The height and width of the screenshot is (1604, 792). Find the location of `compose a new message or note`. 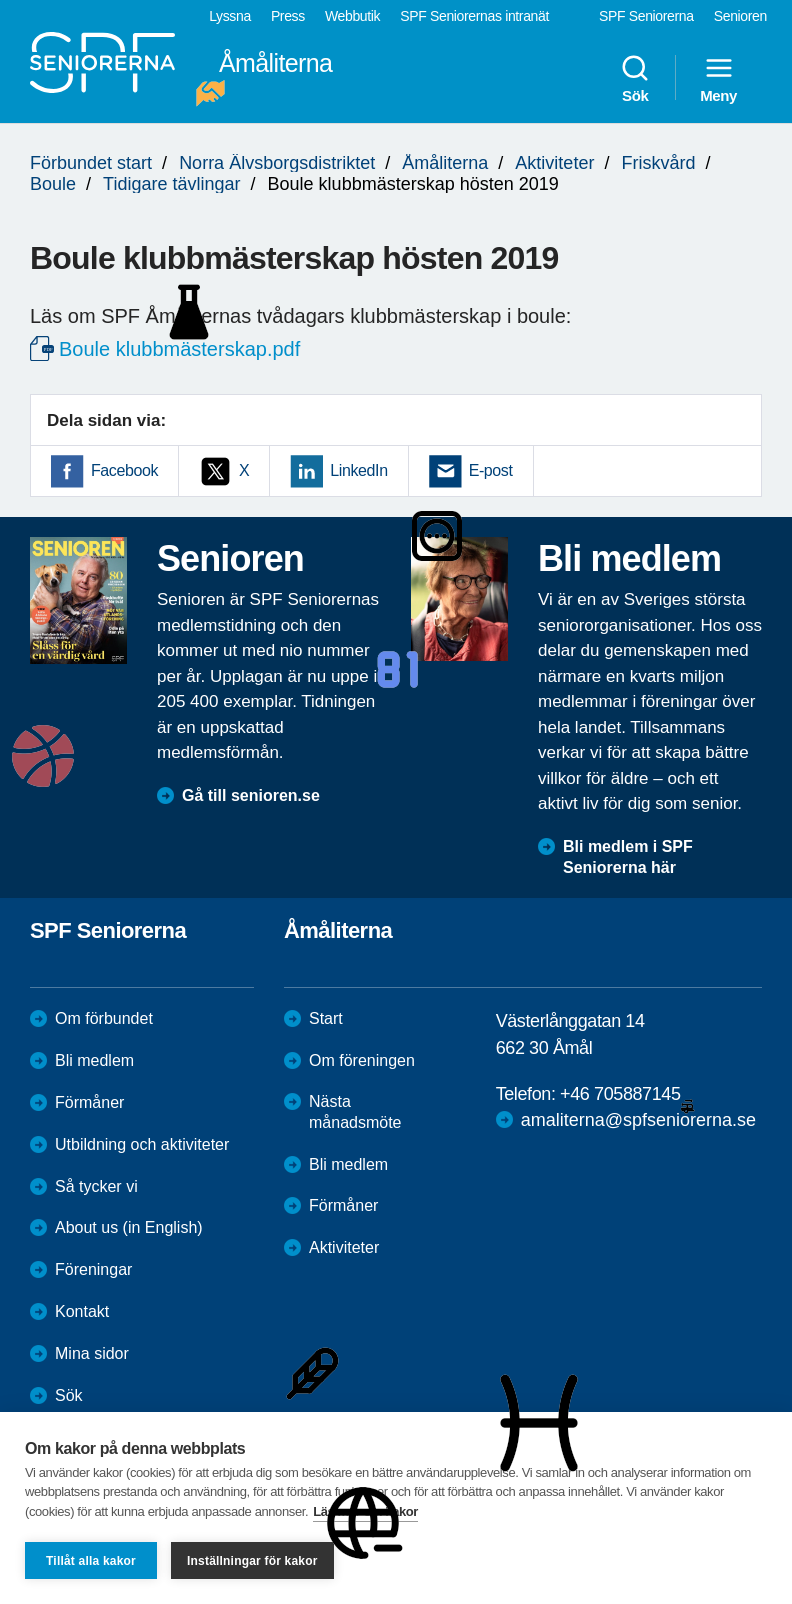

compose a new message or note is located at coordinates (312, 1373).